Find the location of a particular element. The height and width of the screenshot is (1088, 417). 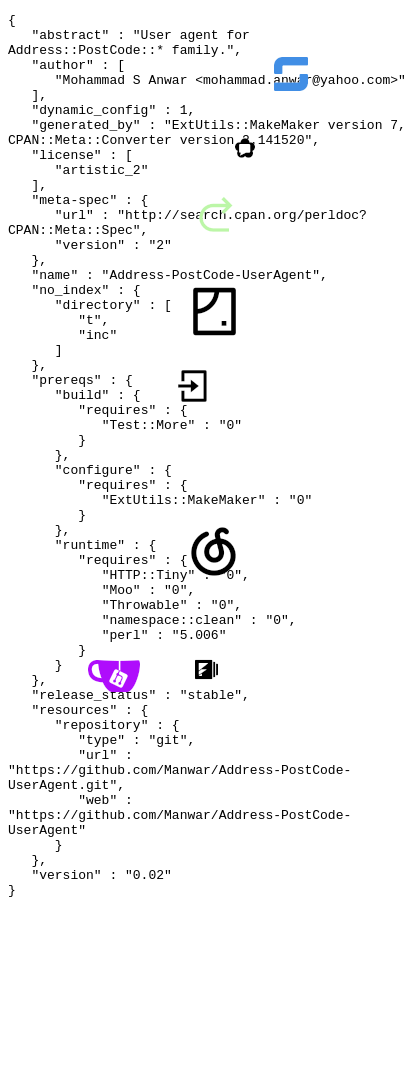

open netease cloud music app is located at coordinates (213, 551).